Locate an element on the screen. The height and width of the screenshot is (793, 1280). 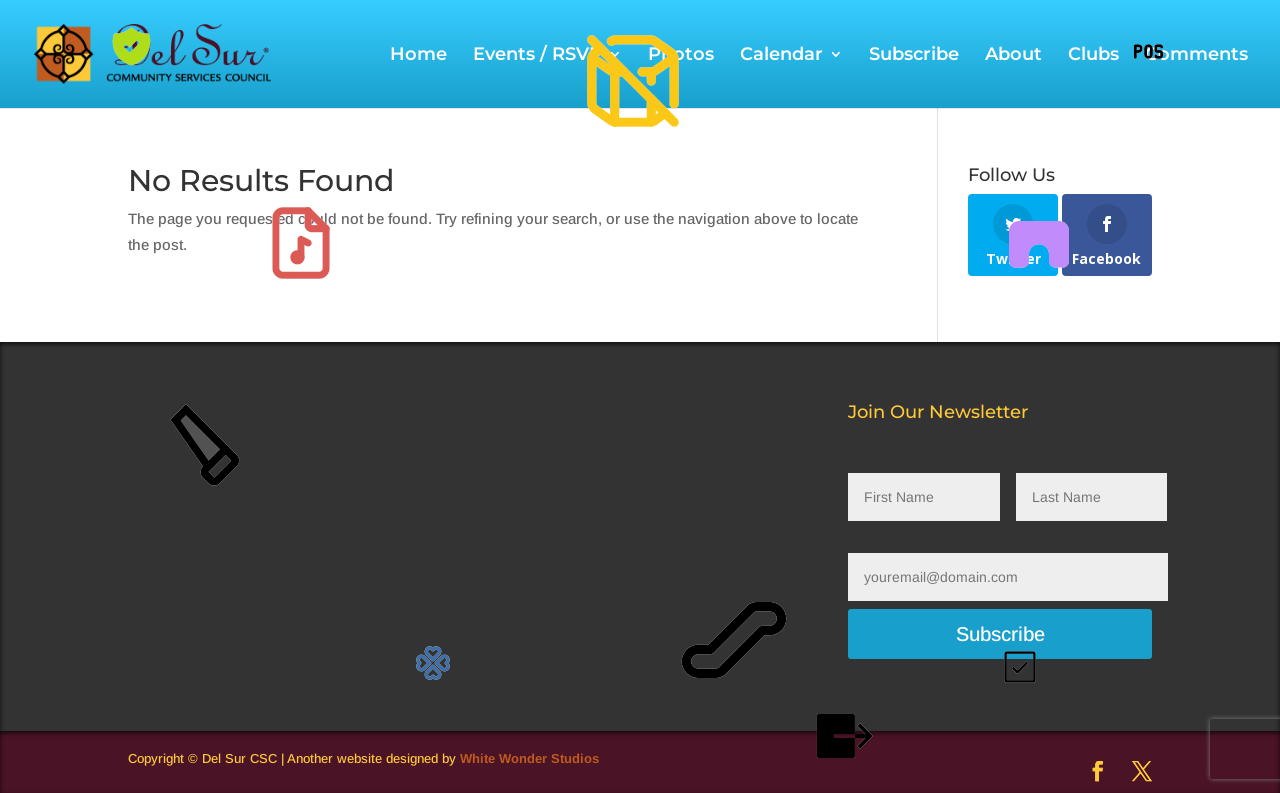
indicates verified or secure status is located at coordinates (131, 46).